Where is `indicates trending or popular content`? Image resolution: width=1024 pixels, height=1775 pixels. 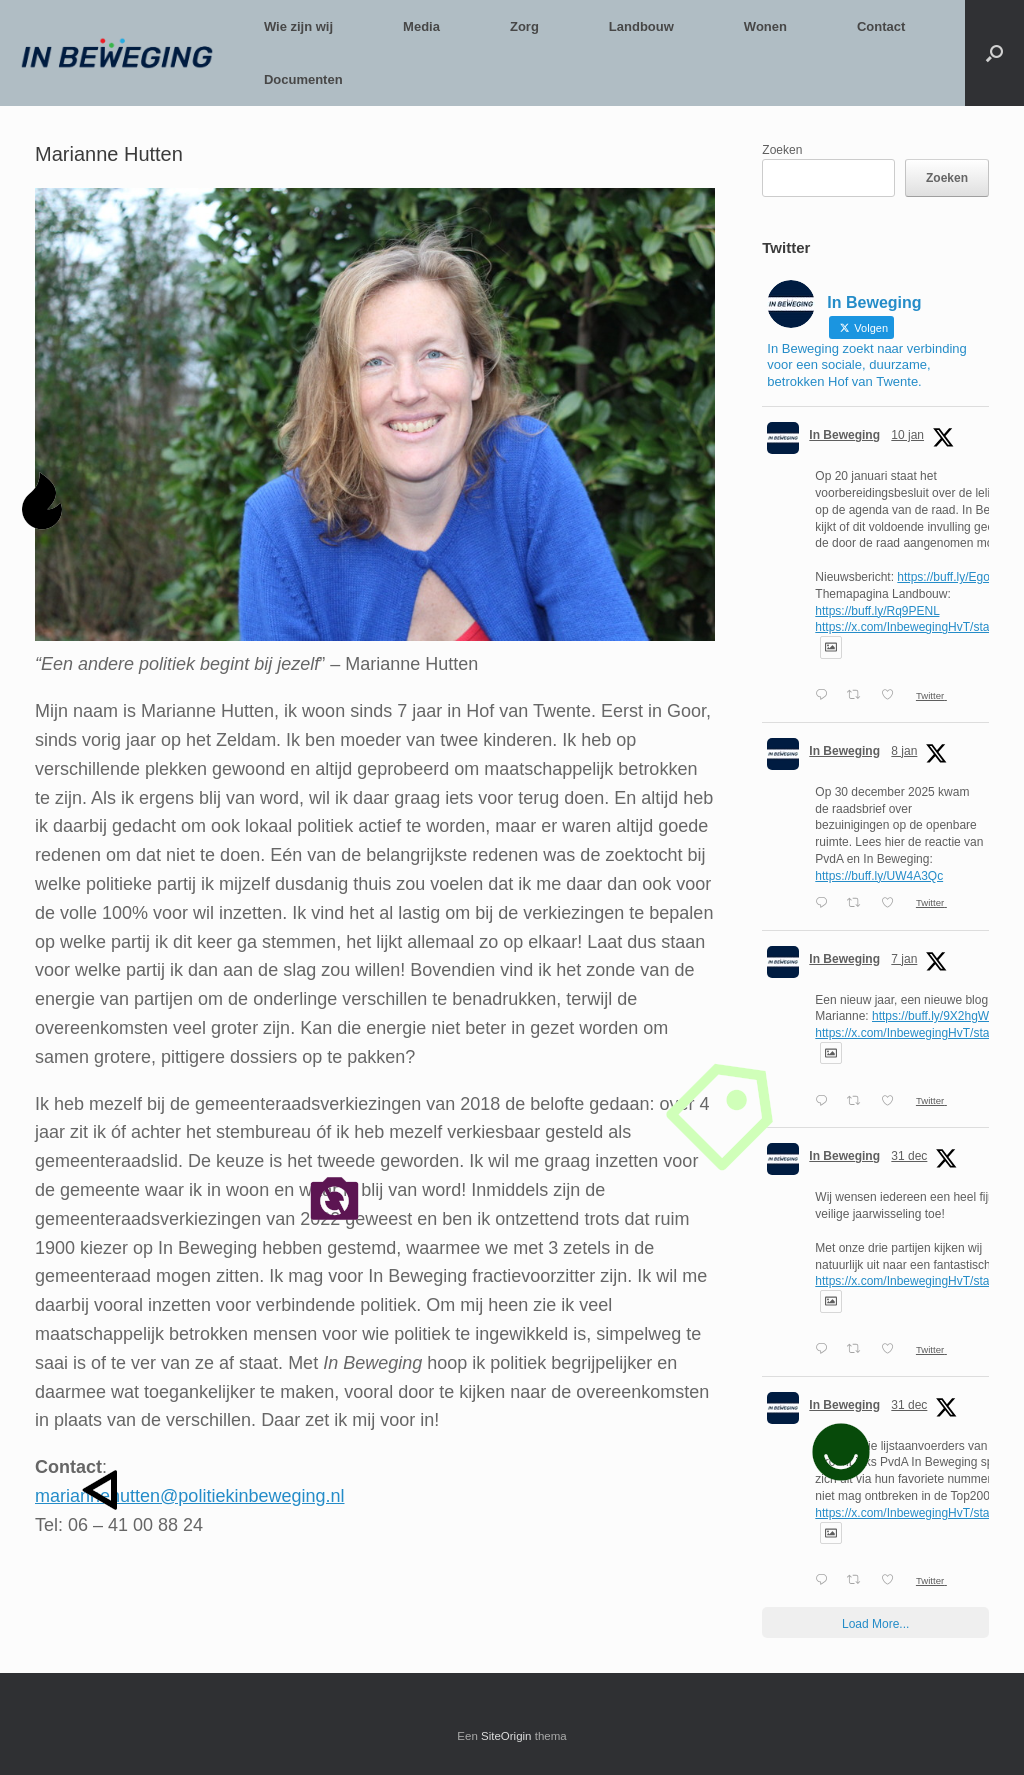 indicates trending or popular content is located at coordinates (42, 500).